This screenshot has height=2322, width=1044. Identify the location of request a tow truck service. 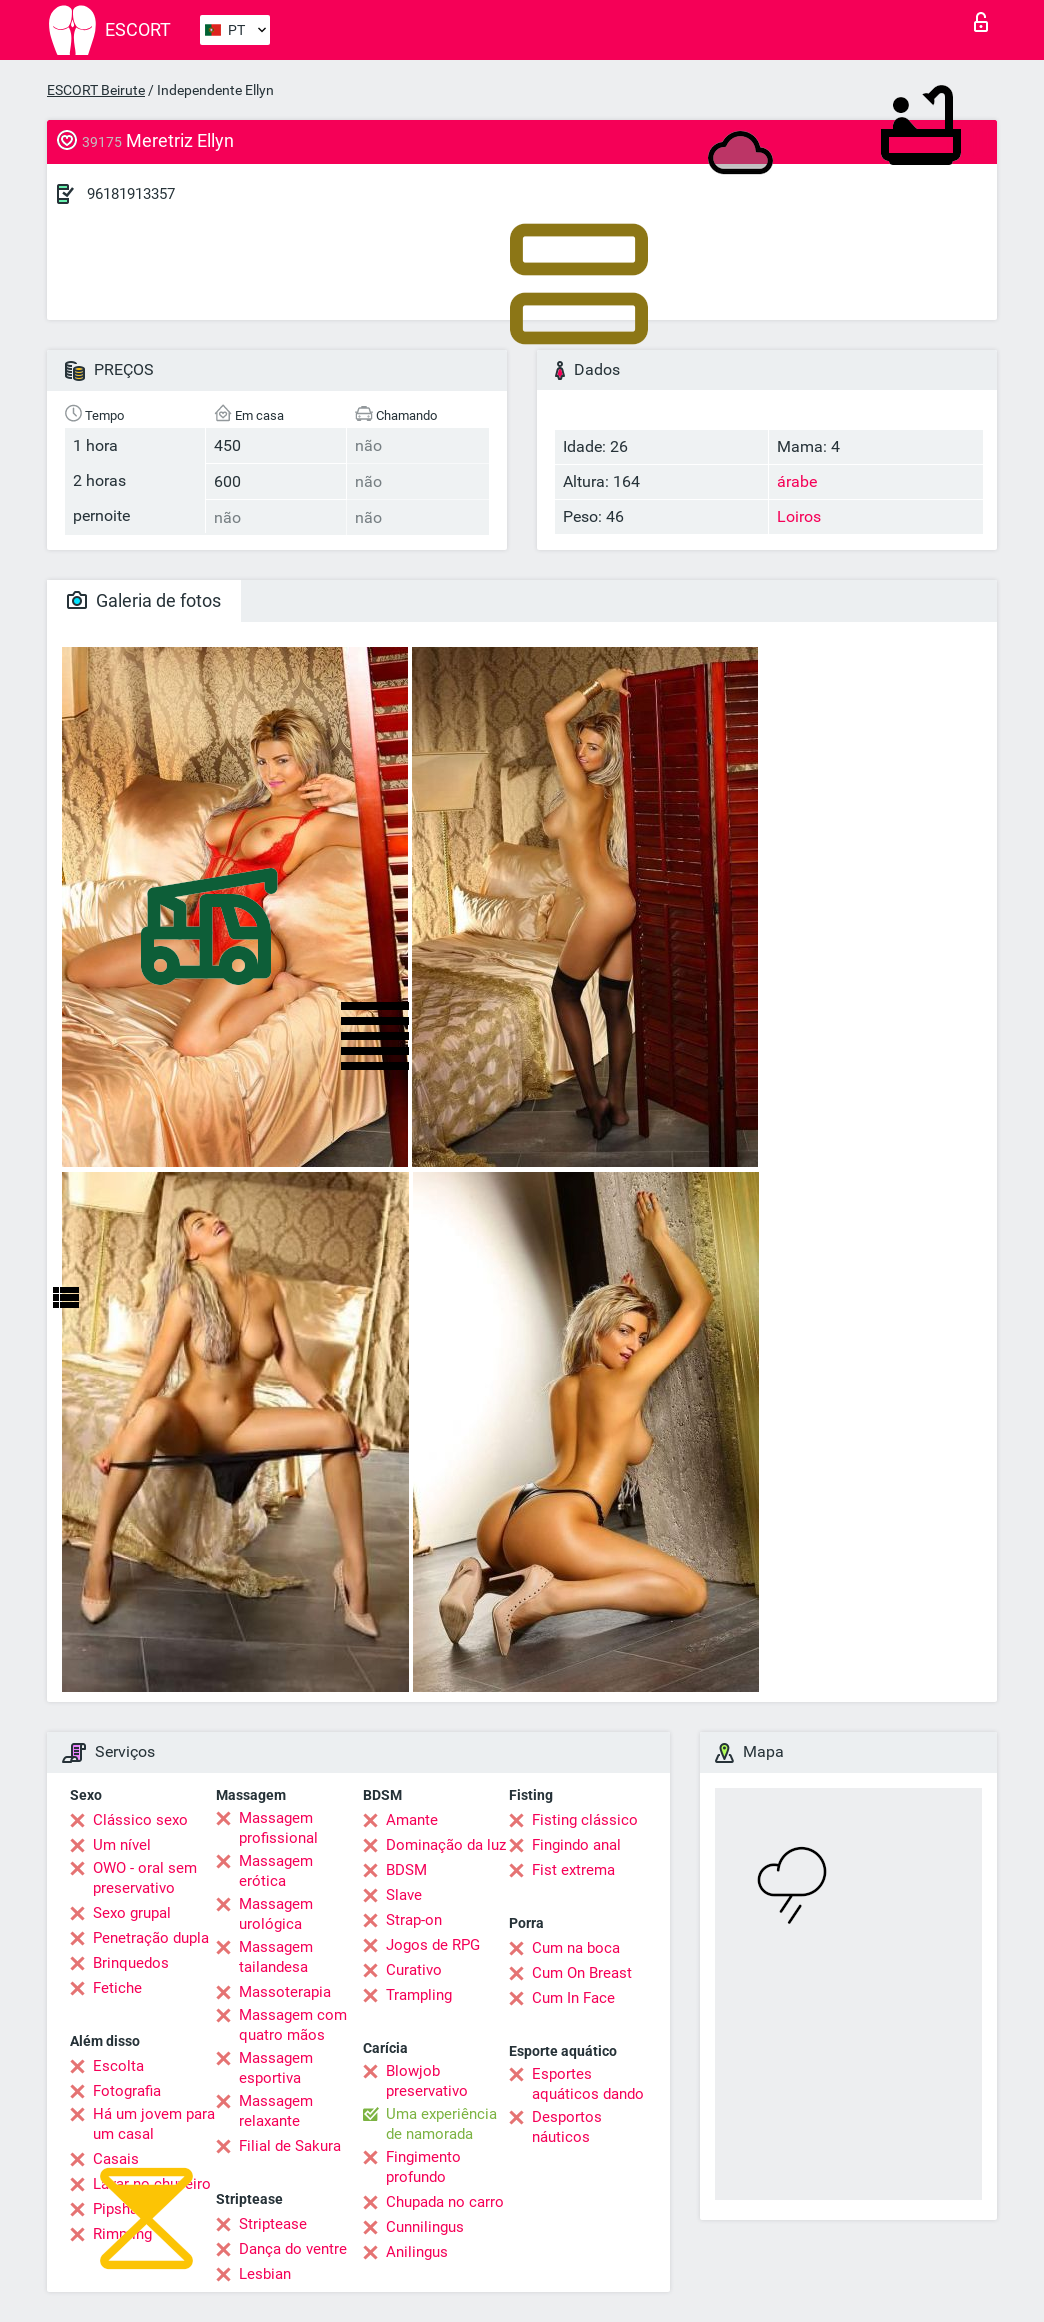
(206, 933).